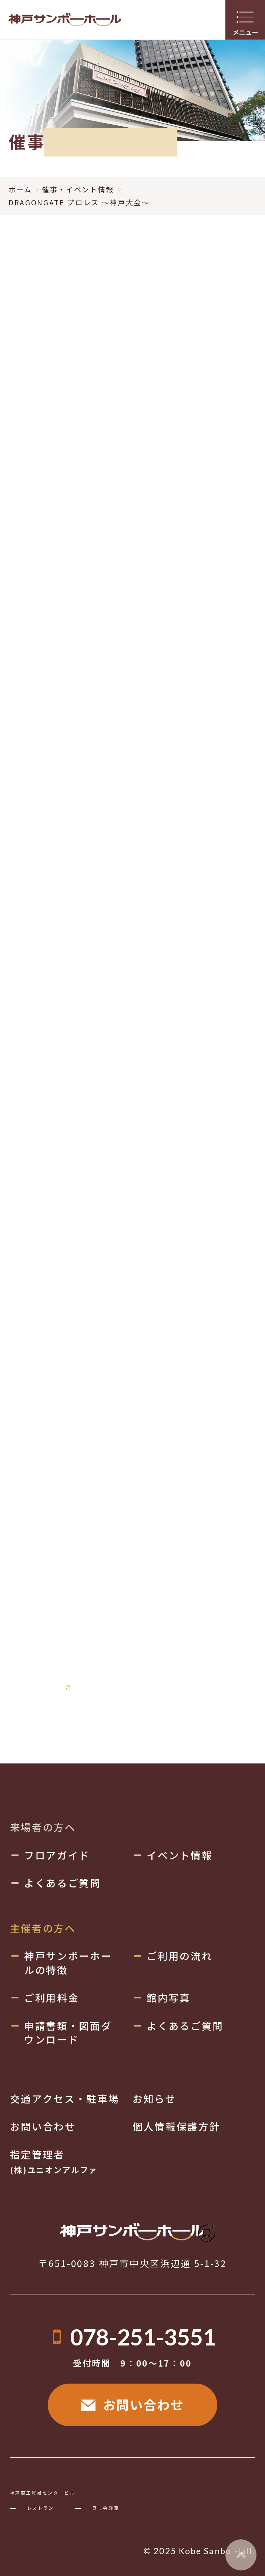 The width and height of the screenshot is (265, 2576). Describe the element at coordinates (207, 2233) in the screenshot. I see `add a new user or contact` at that location.